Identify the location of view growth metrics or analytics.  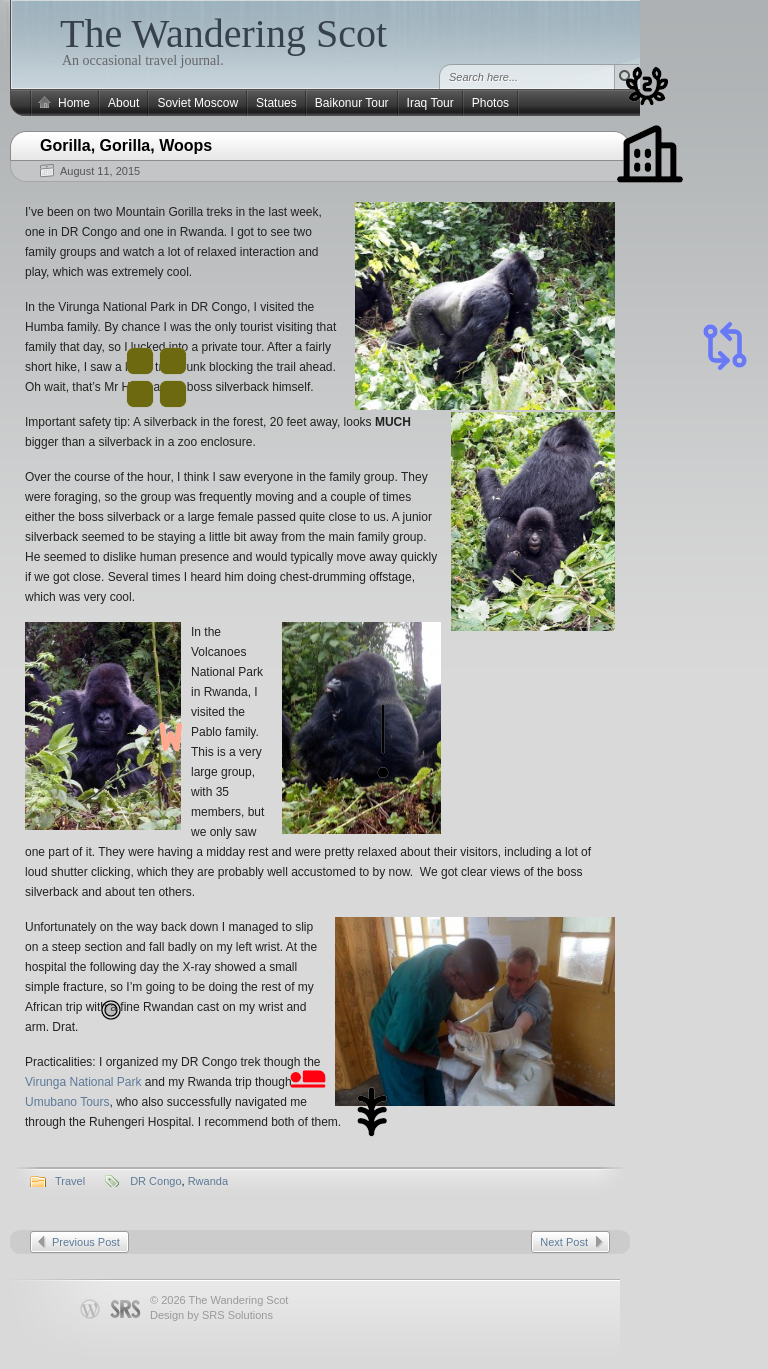
(371, 1112).